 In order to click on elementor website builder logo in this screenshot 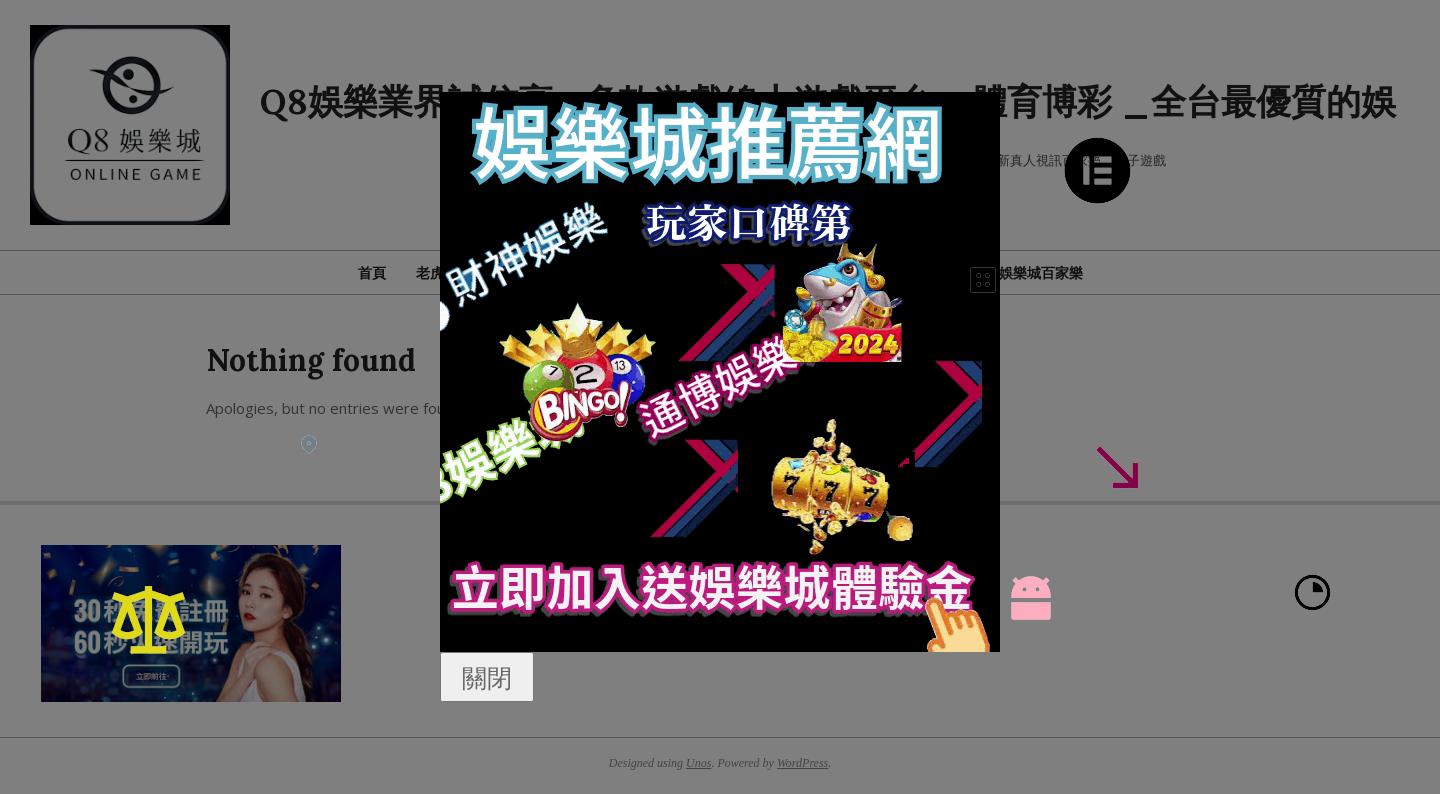, I will do `click(1097, 170)`.